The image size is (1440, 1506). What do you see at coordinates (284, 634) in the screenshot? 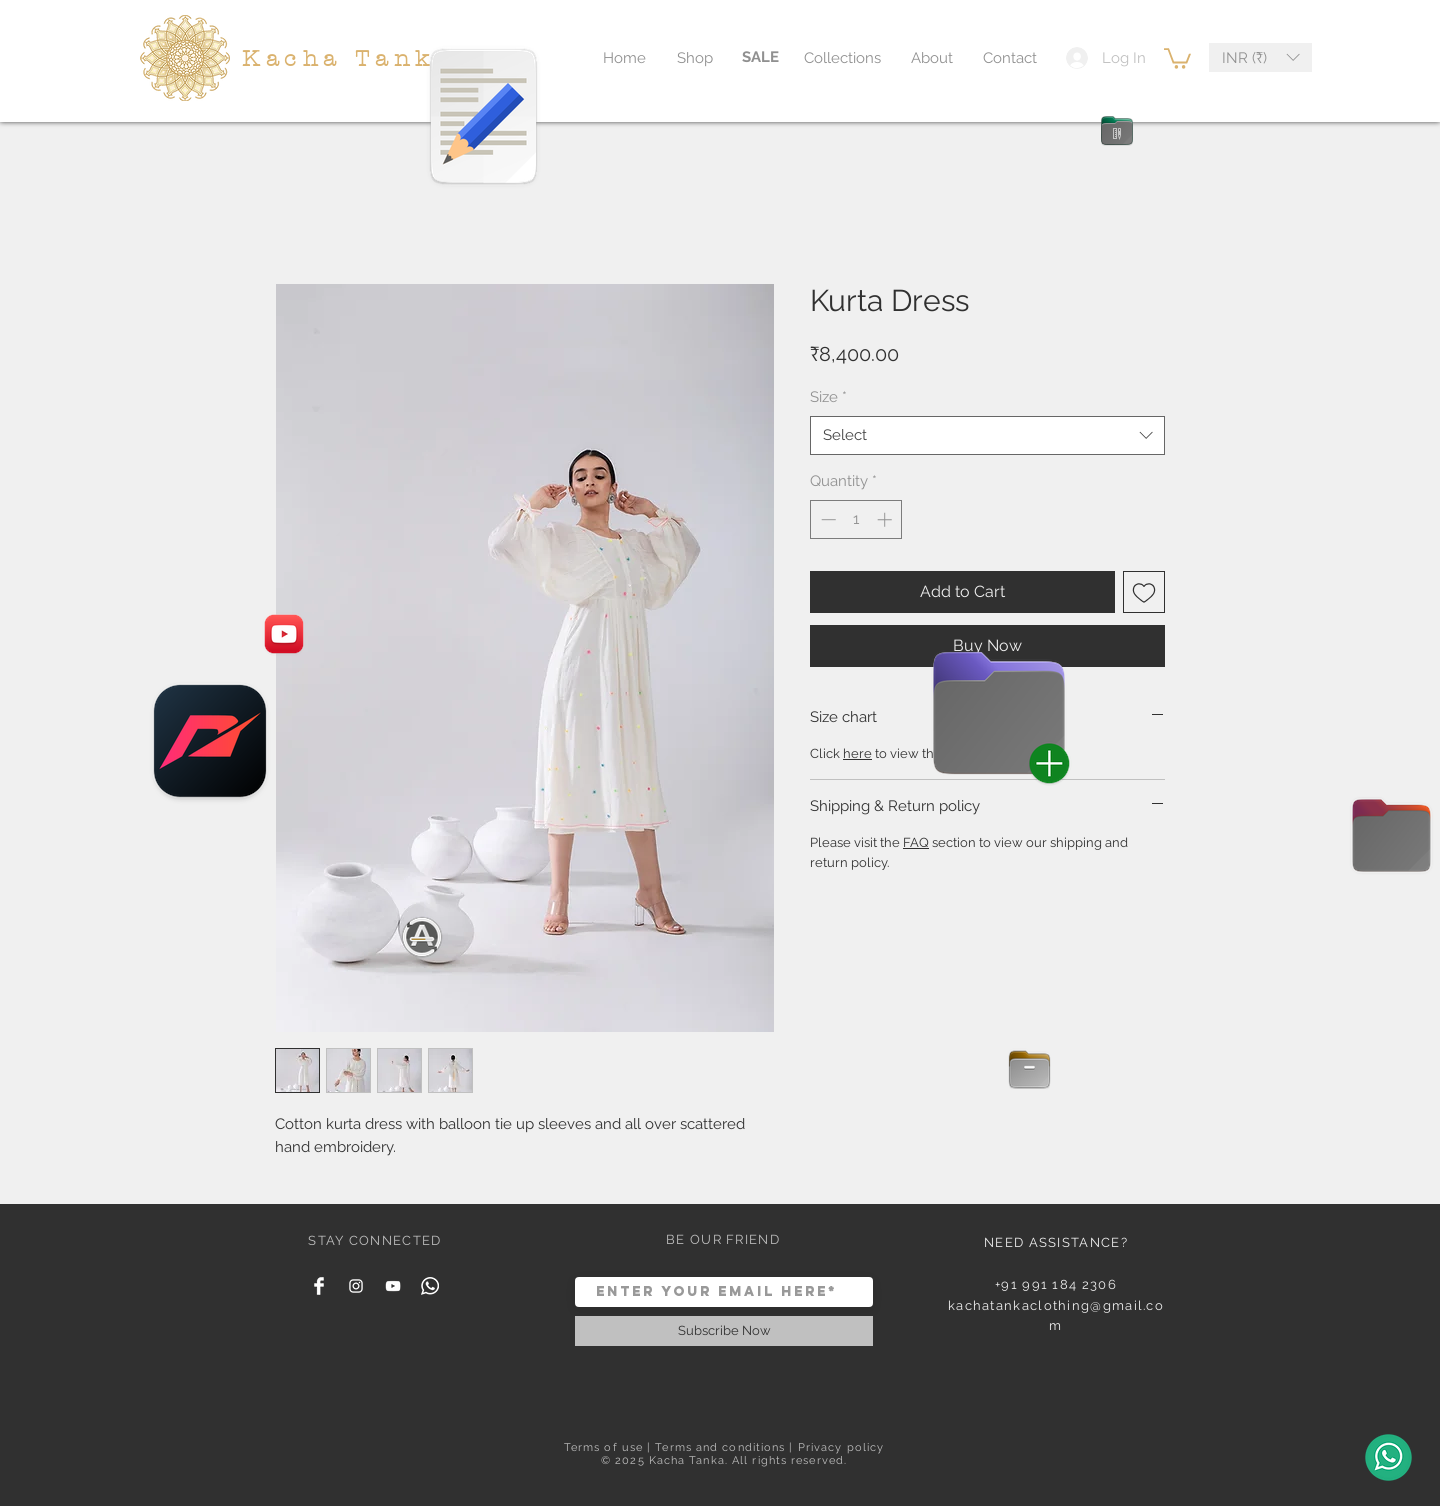
I see `open the YouTube app` at bounding box center [284, 634].